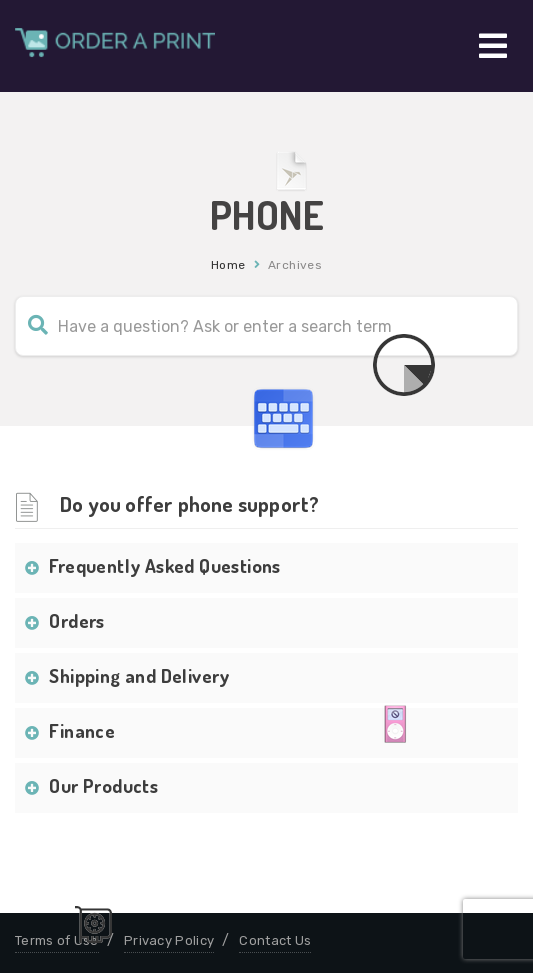 The height and width of the screenshot is (973, 533). What do you see at coordinates (395, 724) in the screenshot?
I see `iPod mini device in pink color` at bounding box center [395, 724].